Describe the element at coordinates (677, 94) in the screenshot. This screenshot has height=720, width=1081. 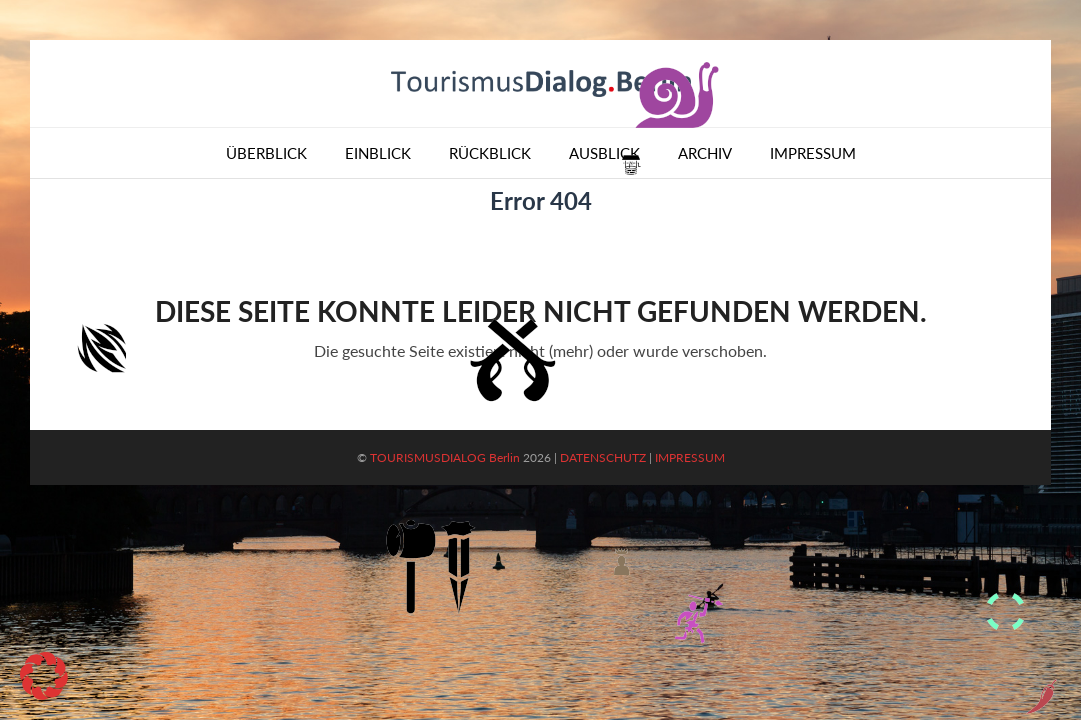
I see `indicates slow loading or processing speed` at that location.